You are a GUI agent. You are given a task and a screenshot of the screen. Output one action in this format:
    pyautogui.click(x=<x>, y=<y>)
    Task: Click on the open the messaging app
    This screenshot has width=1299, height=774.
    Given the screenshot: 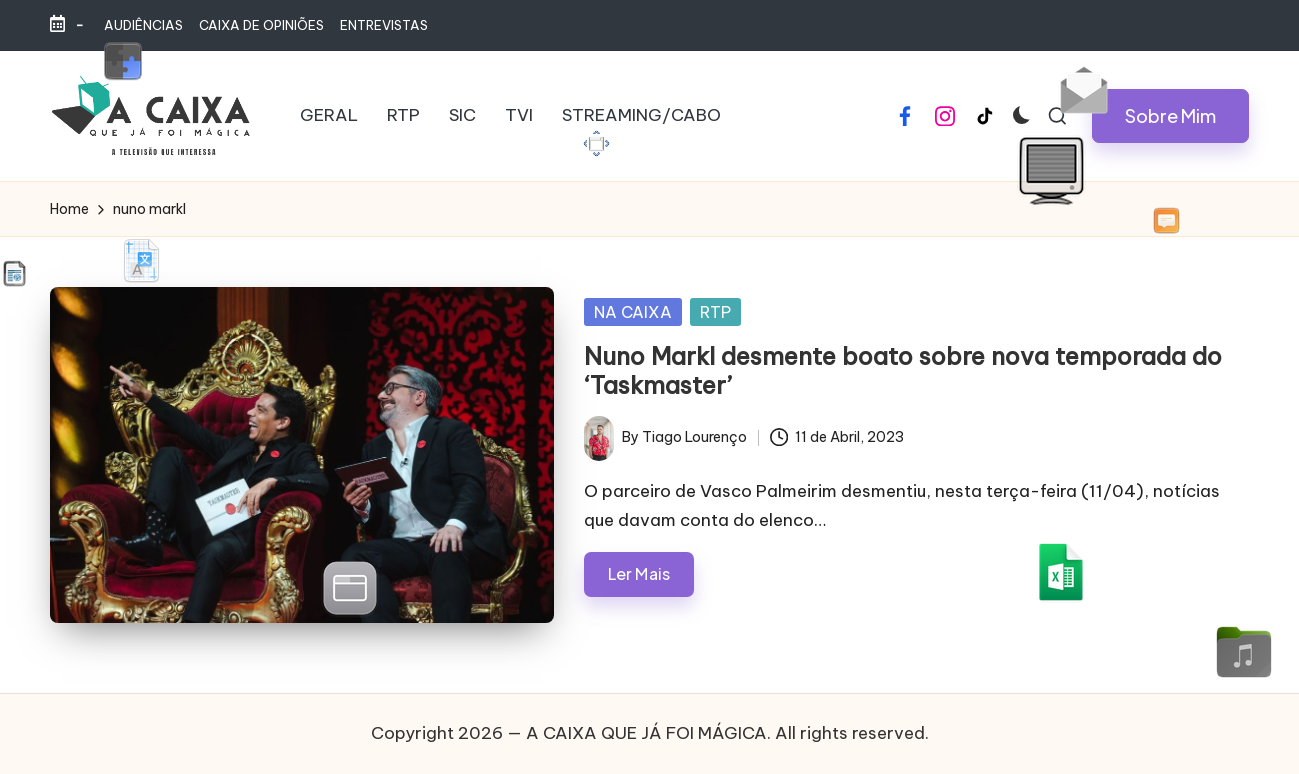 What is the action you would take?
    pyautogui.click(x=1166, y=220)
    